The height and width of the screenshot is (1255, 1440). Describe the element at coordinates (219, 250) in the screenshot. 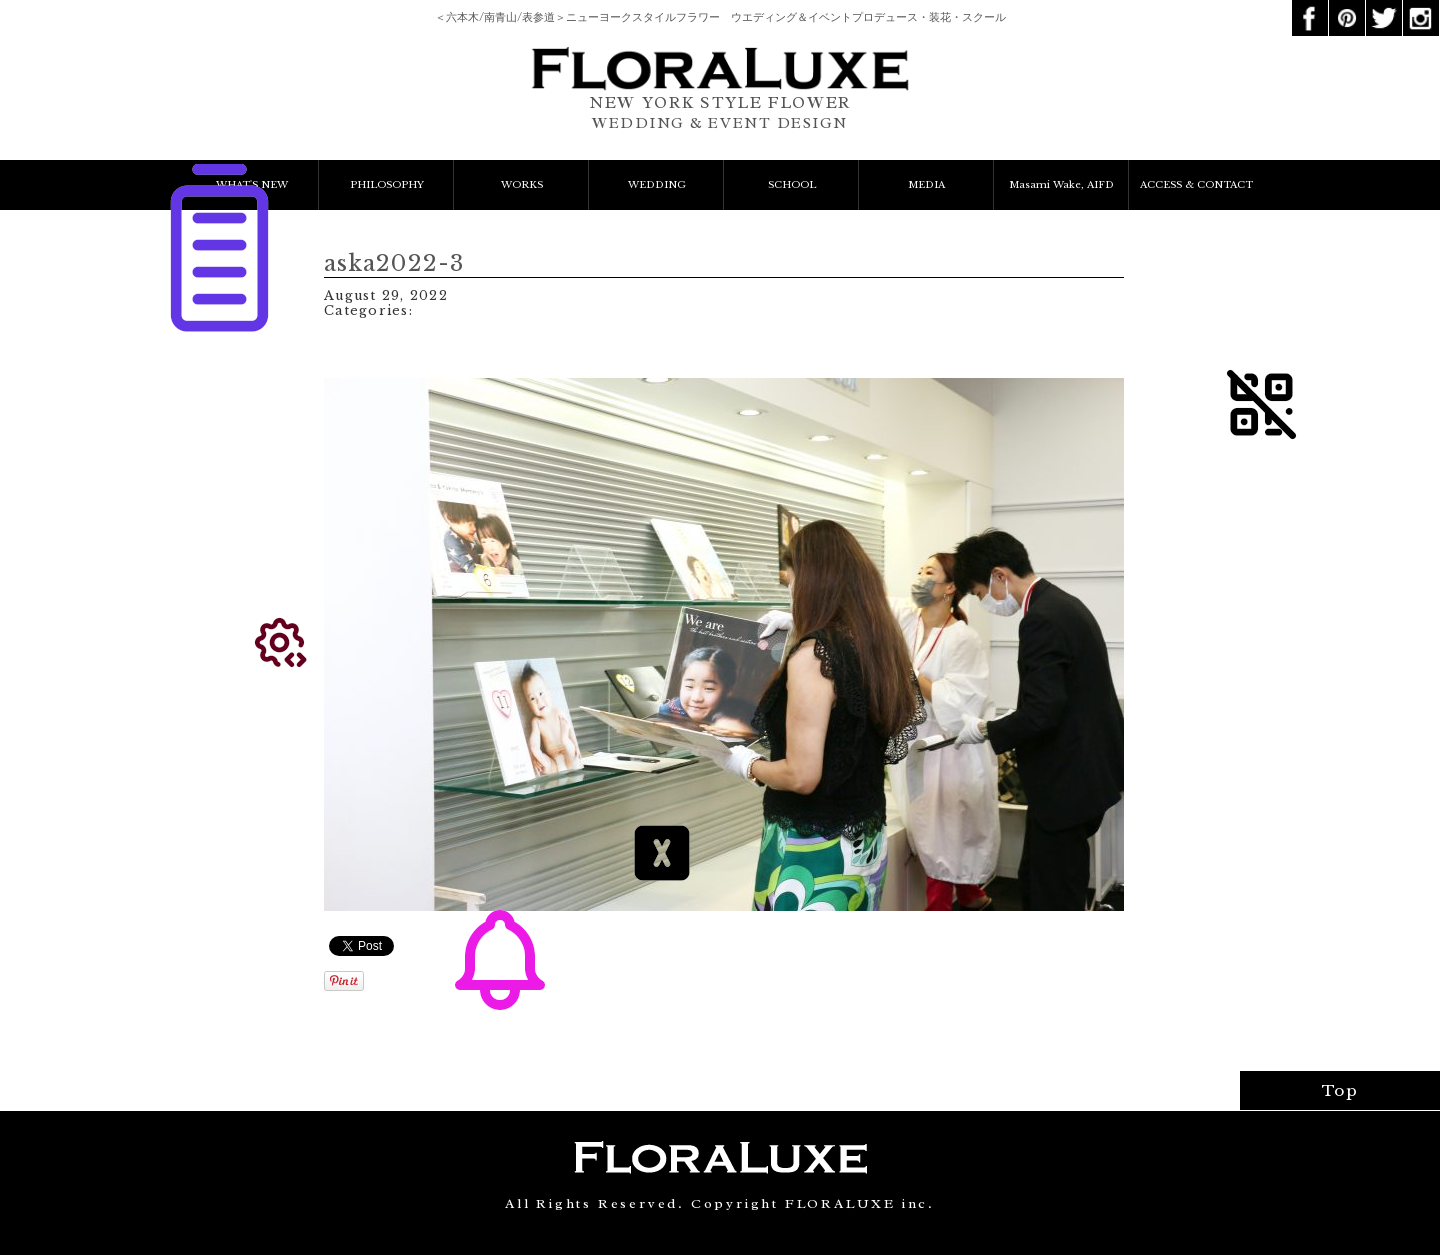

I see `battery fully charged` at that location.